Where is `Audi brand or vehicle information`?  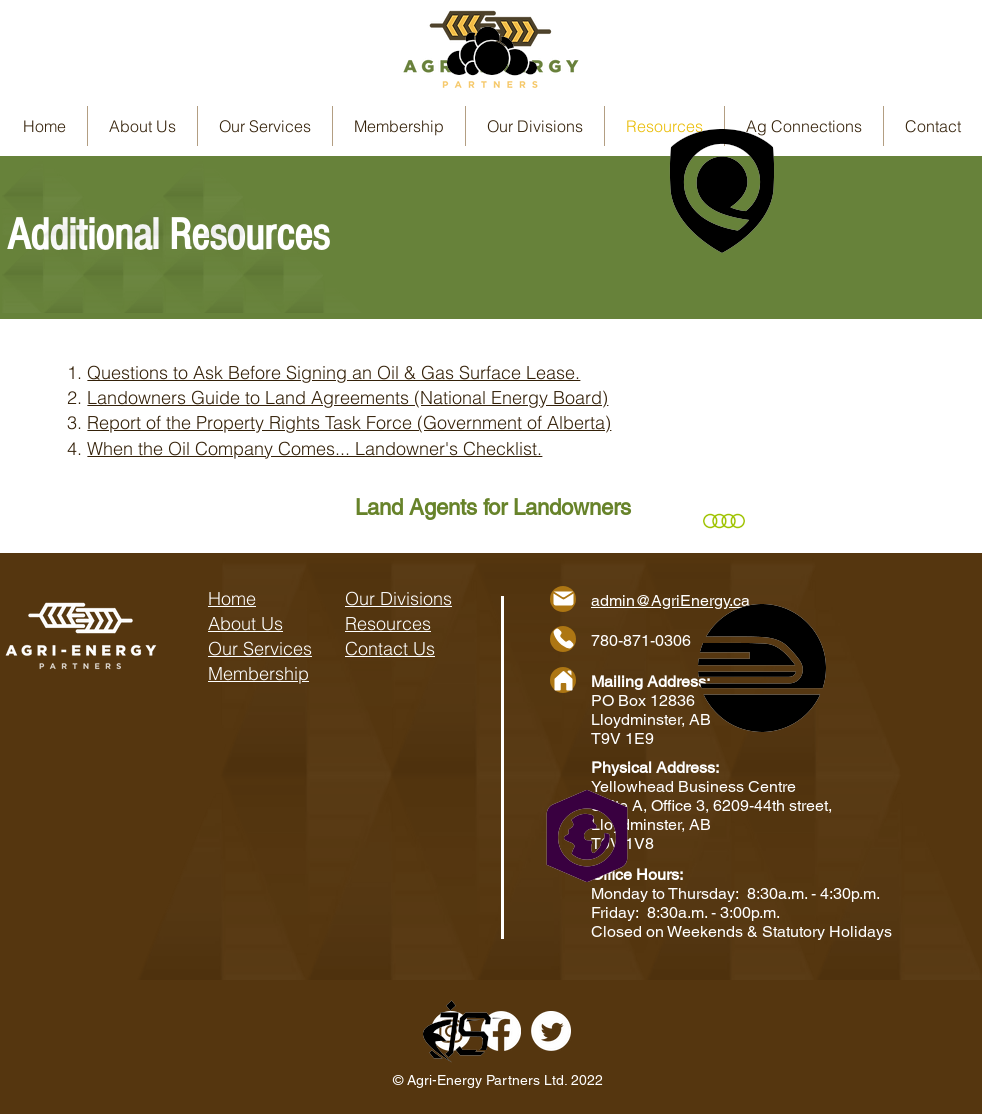
Audi brand or vehicle information is located at coordinates (724, 521).